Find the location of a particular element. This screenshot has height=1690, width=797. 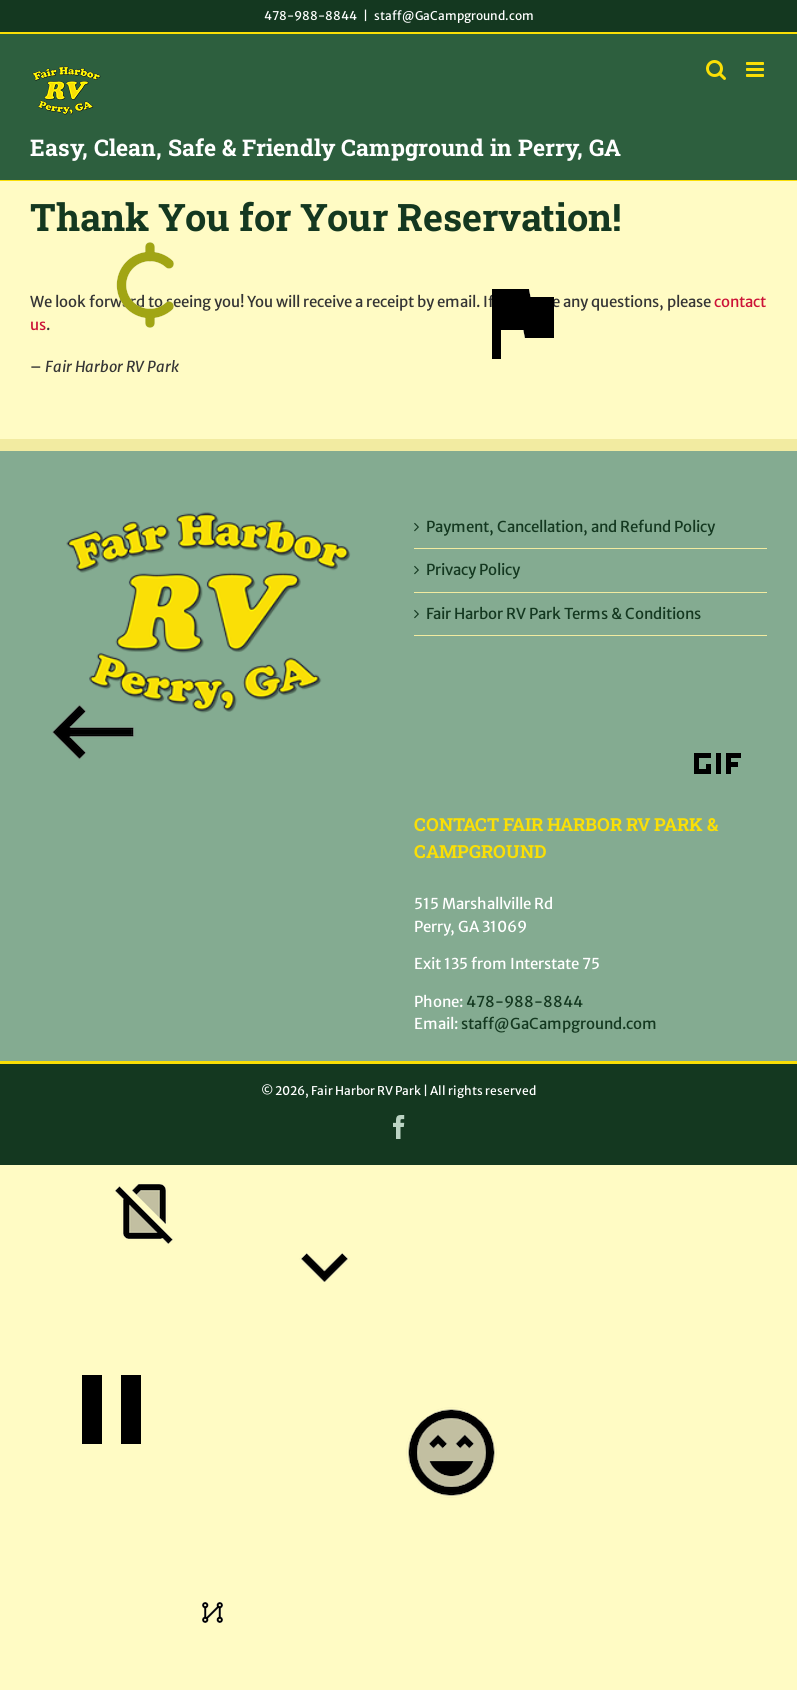

pause media playback is located at coordinates (111, 1409).